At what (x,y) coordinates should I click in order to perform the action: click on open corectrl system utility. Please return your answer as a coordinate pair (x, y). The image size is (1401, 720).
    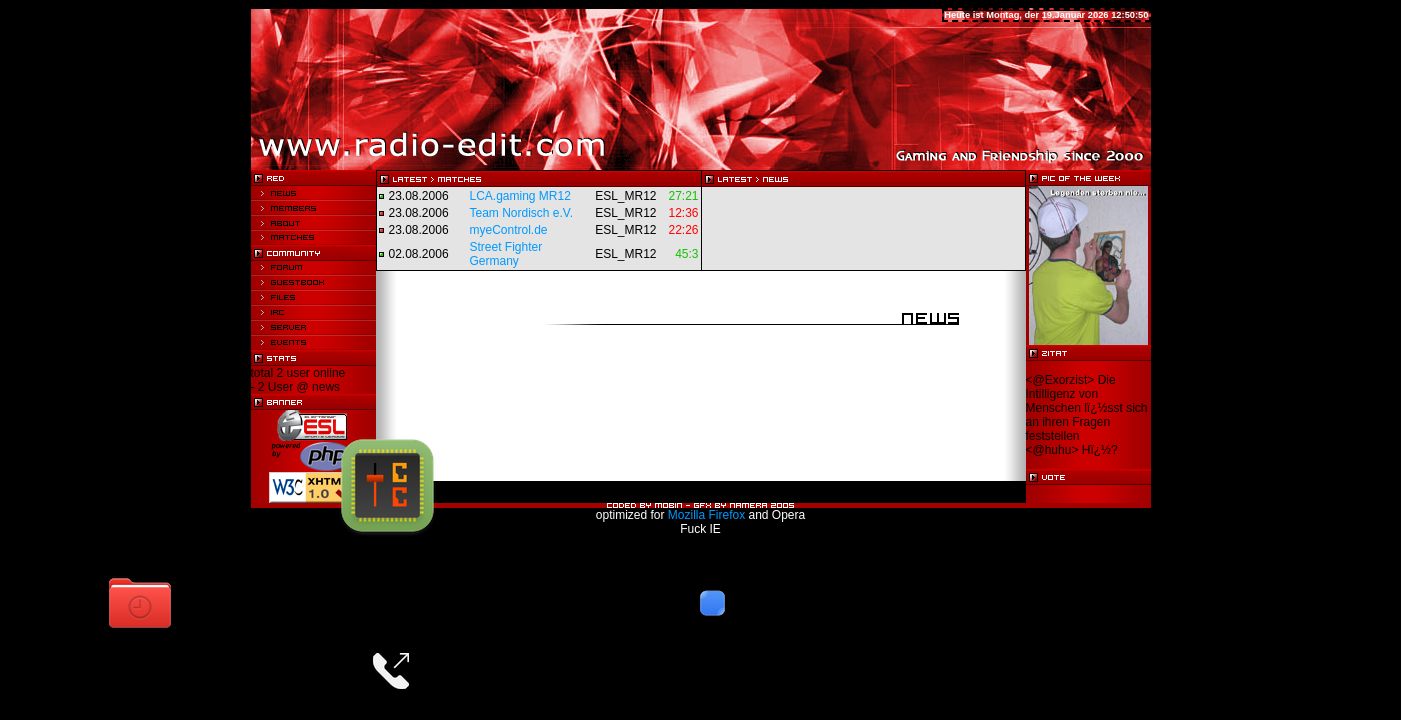
    Looking at the image, I should click on (387, 485).